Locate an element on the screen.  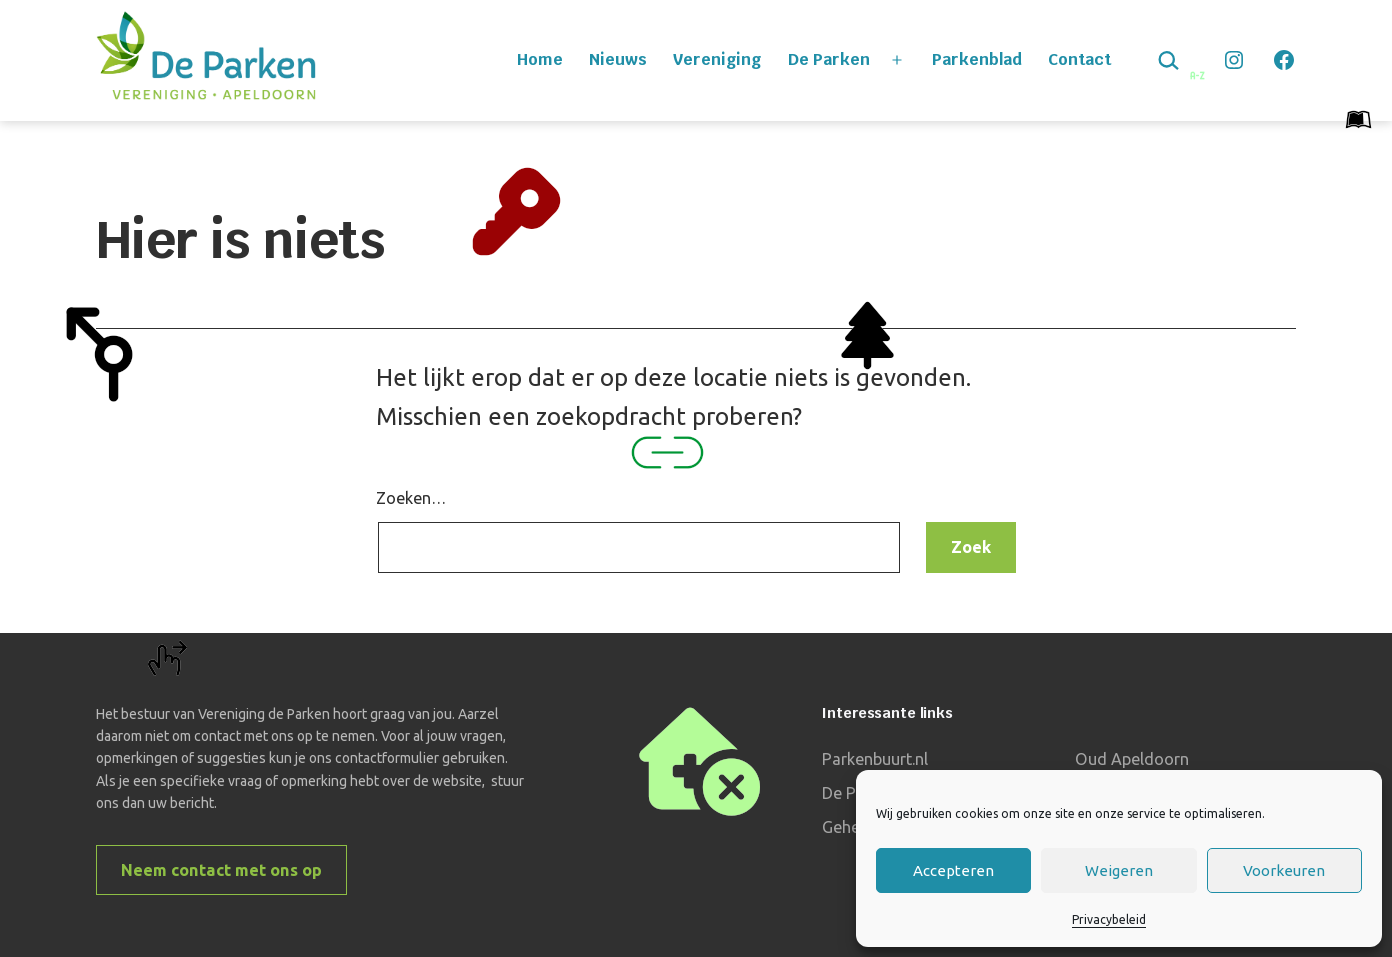
medical facility or clinic unavailable is located at coordinates (696, 758).